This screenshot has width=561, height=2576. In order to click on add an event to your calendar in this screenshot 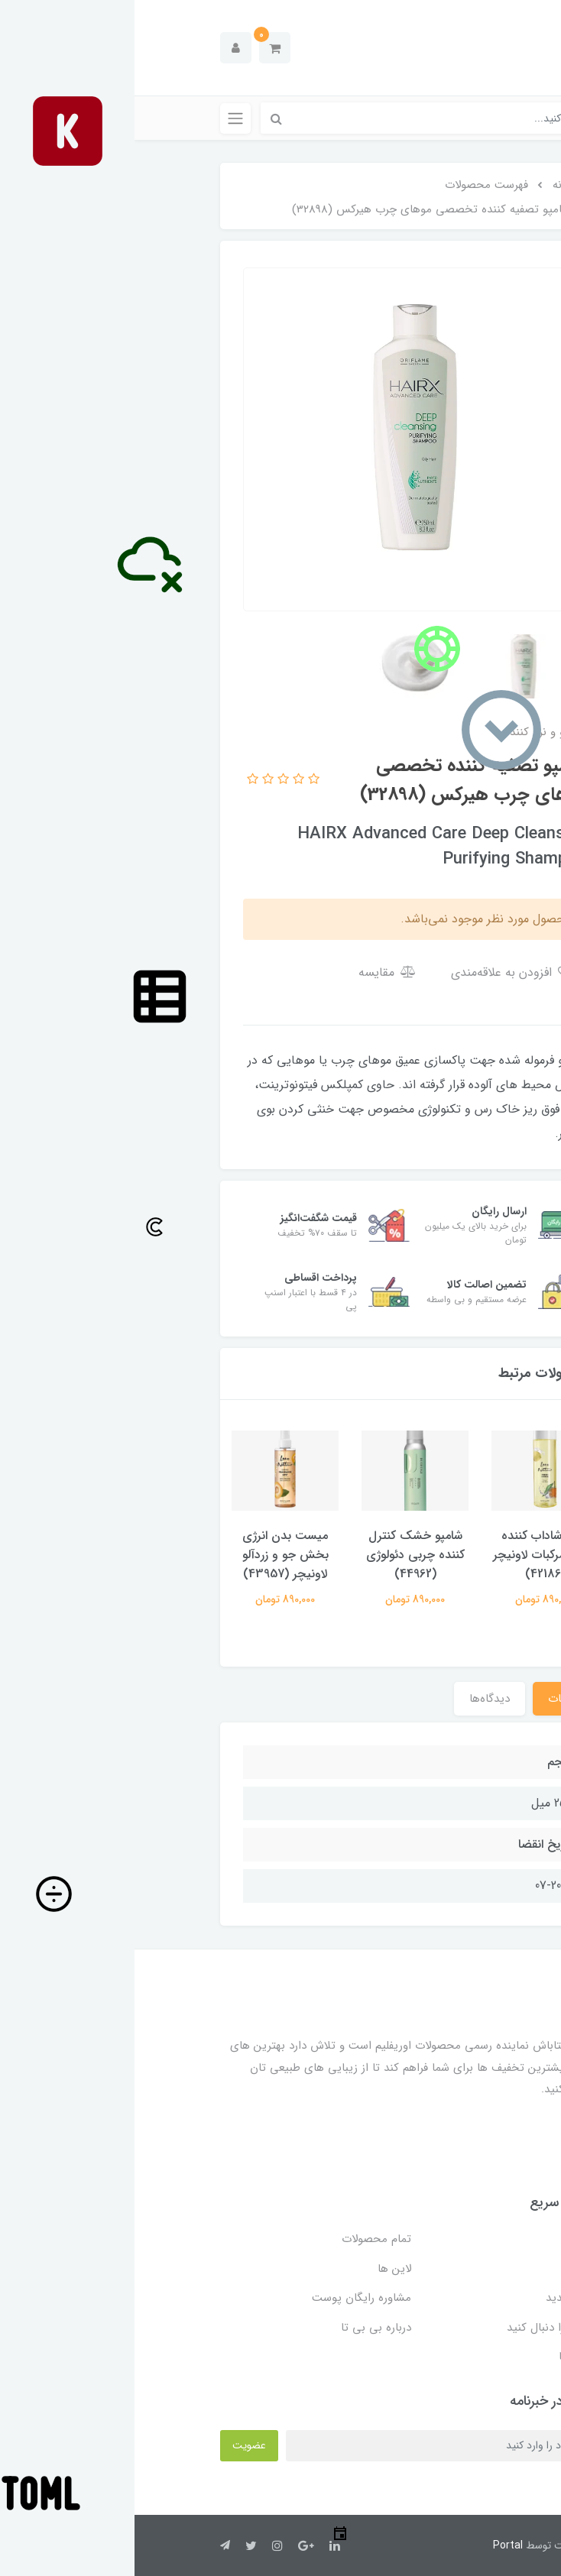, I will do `click(340, 2534)`.